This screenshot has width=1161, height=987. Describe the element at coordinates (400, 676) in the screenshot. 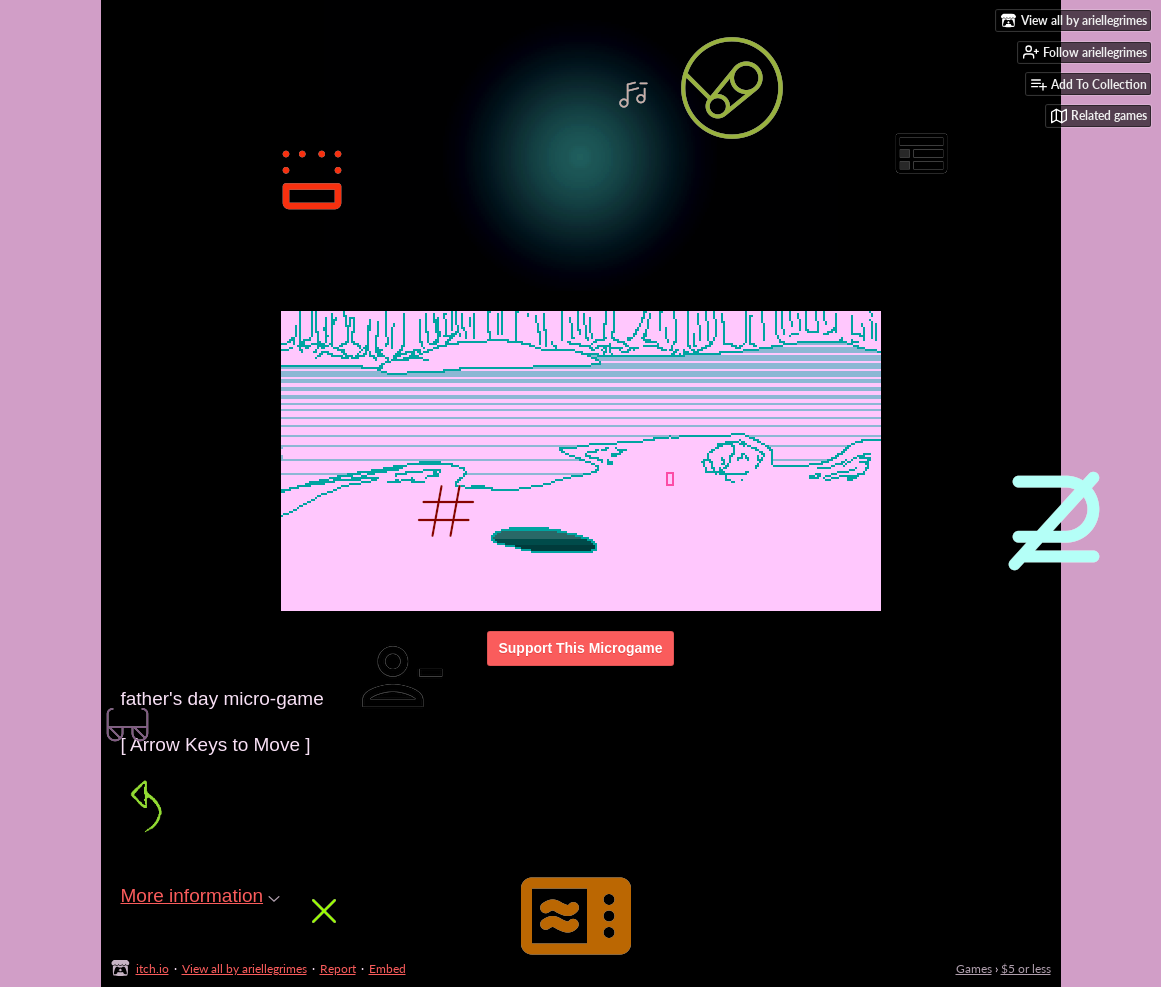

I see `remove a contact or friend` at that location.